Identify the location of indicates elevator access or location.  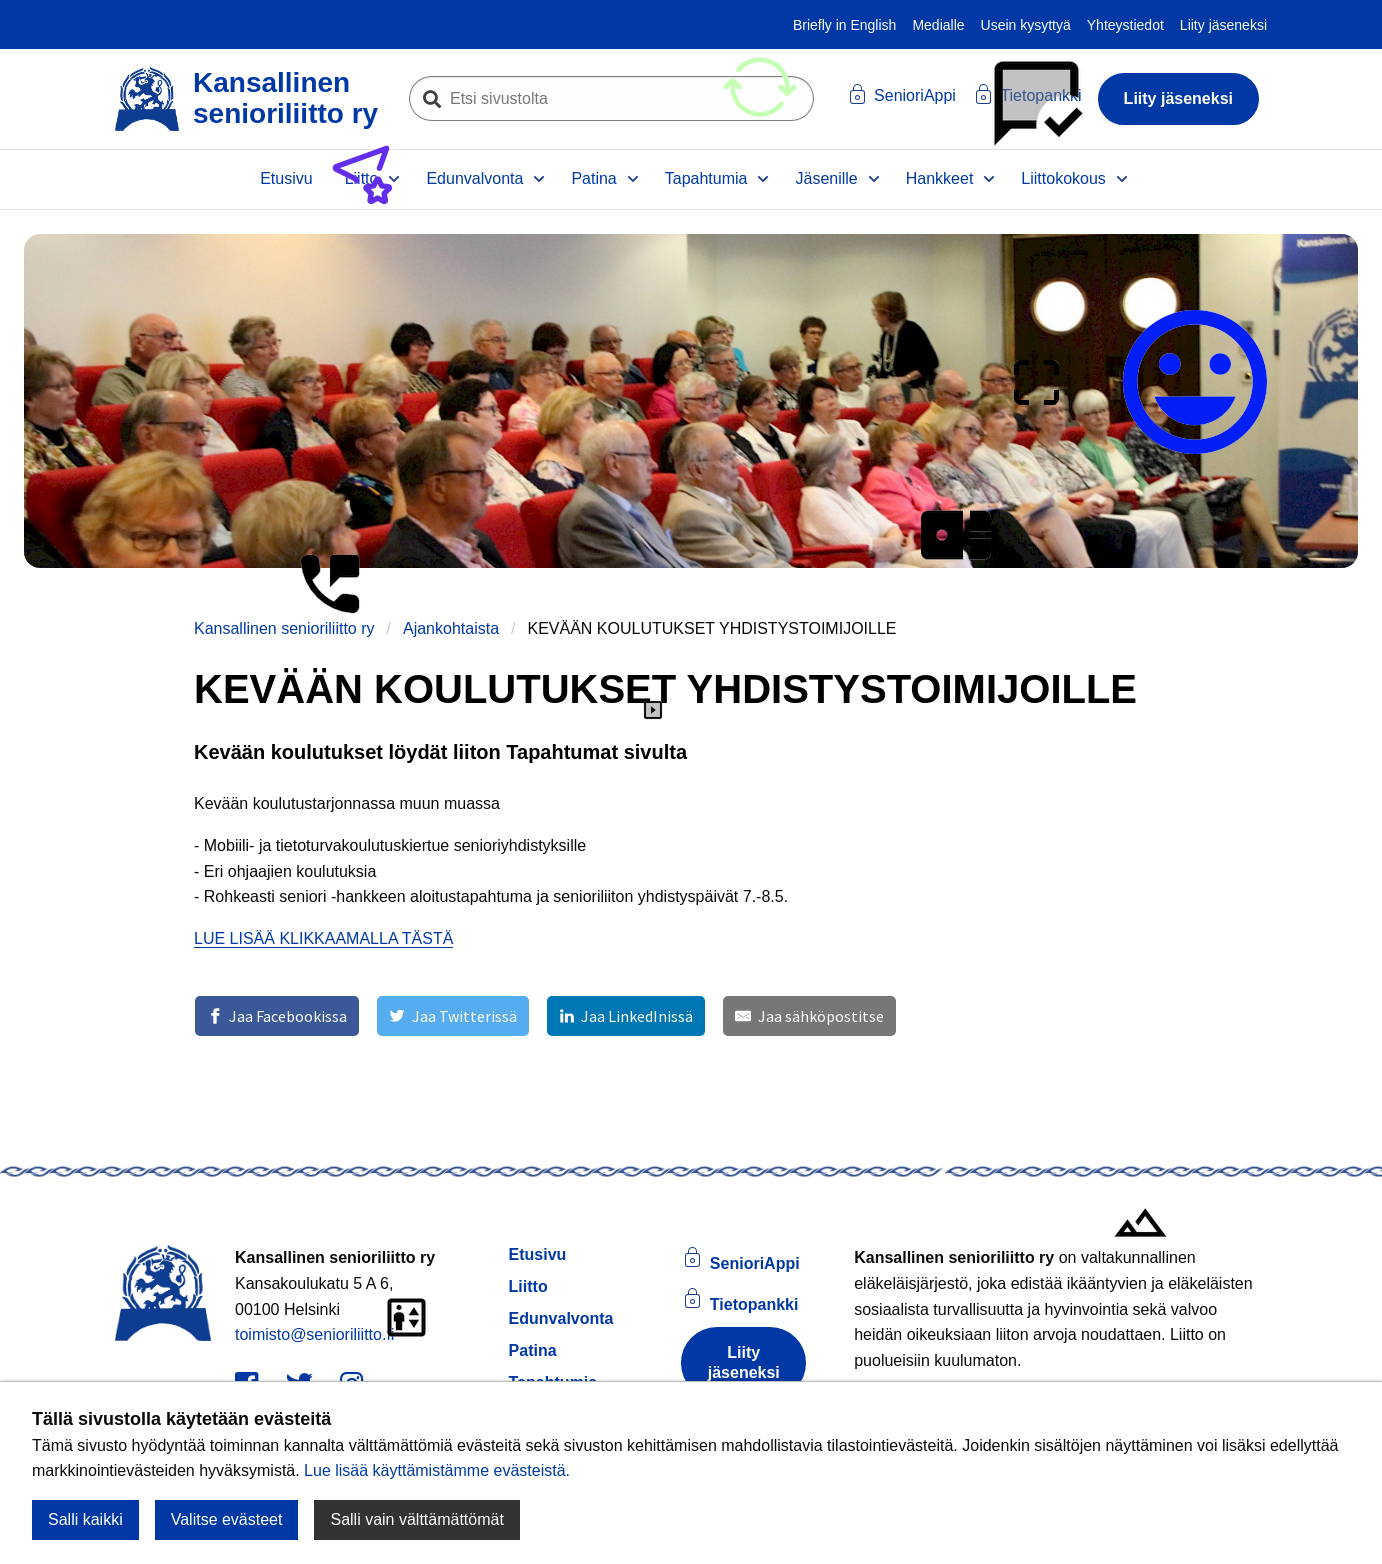
(406, 1317).